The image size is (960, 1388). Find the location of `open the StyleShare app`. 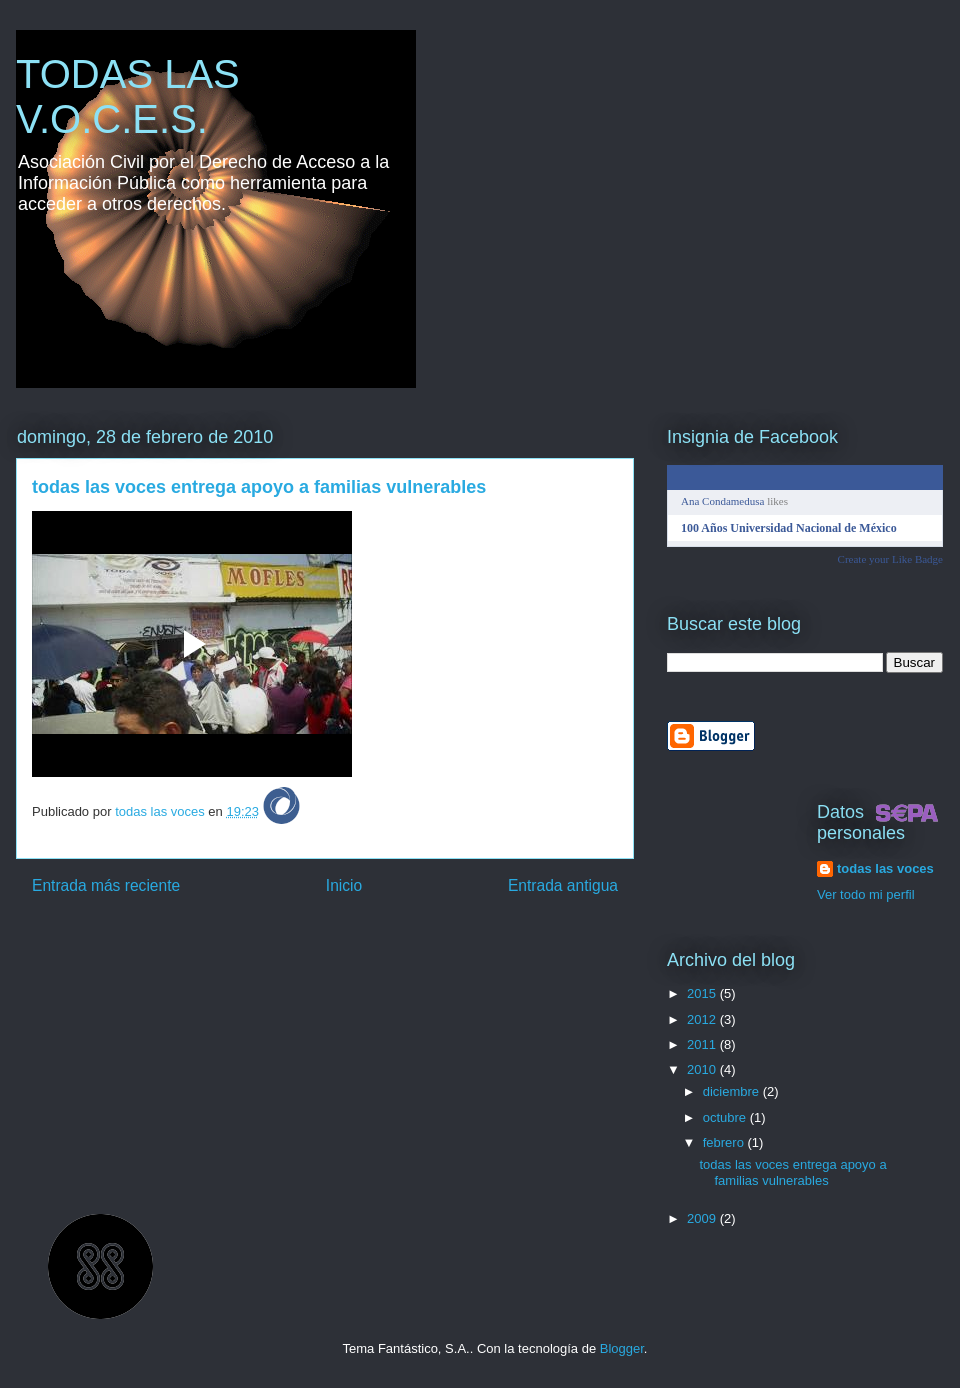

open the StyleShare app is located at coordinates (100, 1266).